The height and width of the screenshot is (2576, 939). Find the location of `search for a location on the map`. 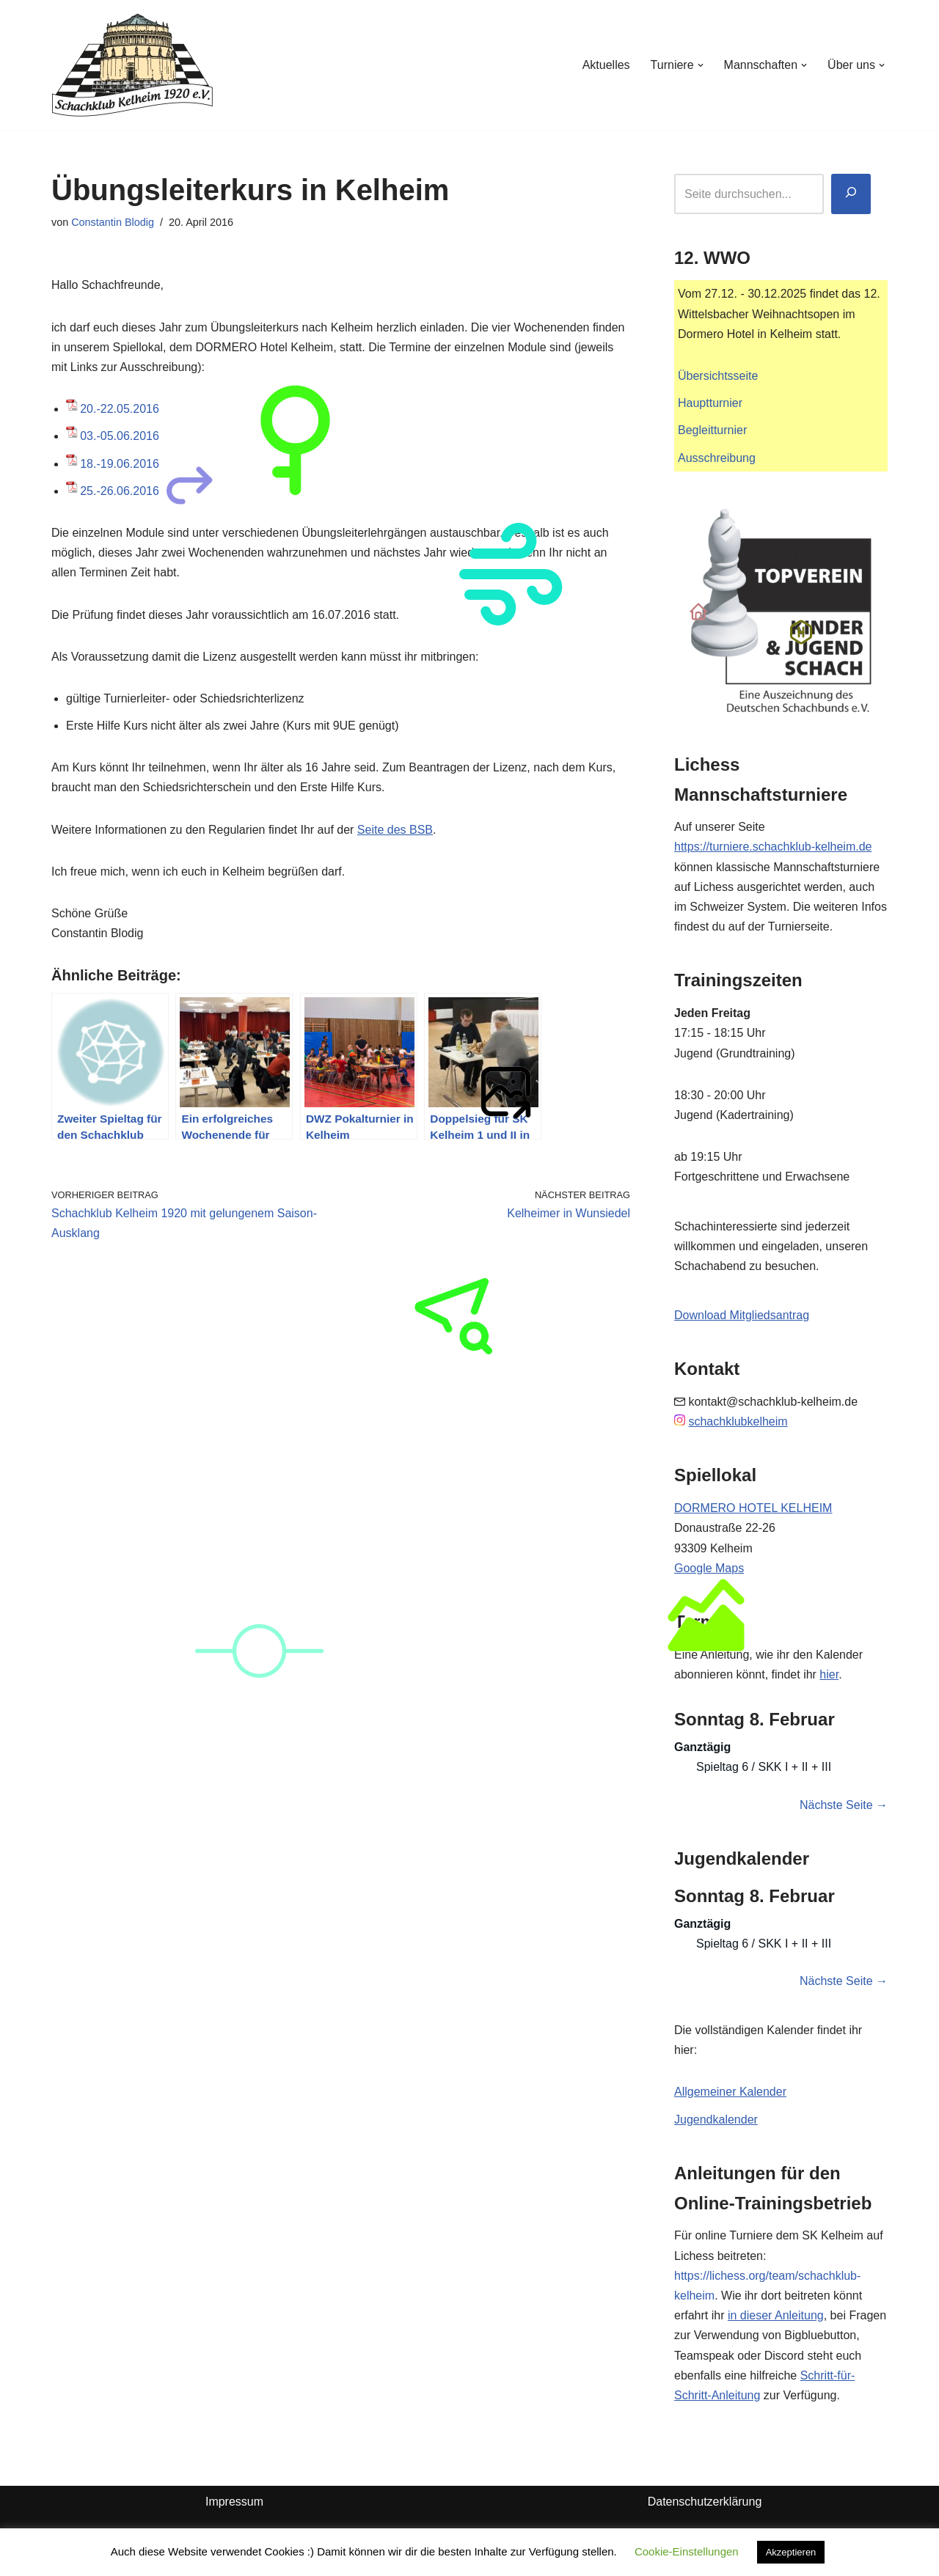

search for a location on the map is located at coordinates (452, 1314).